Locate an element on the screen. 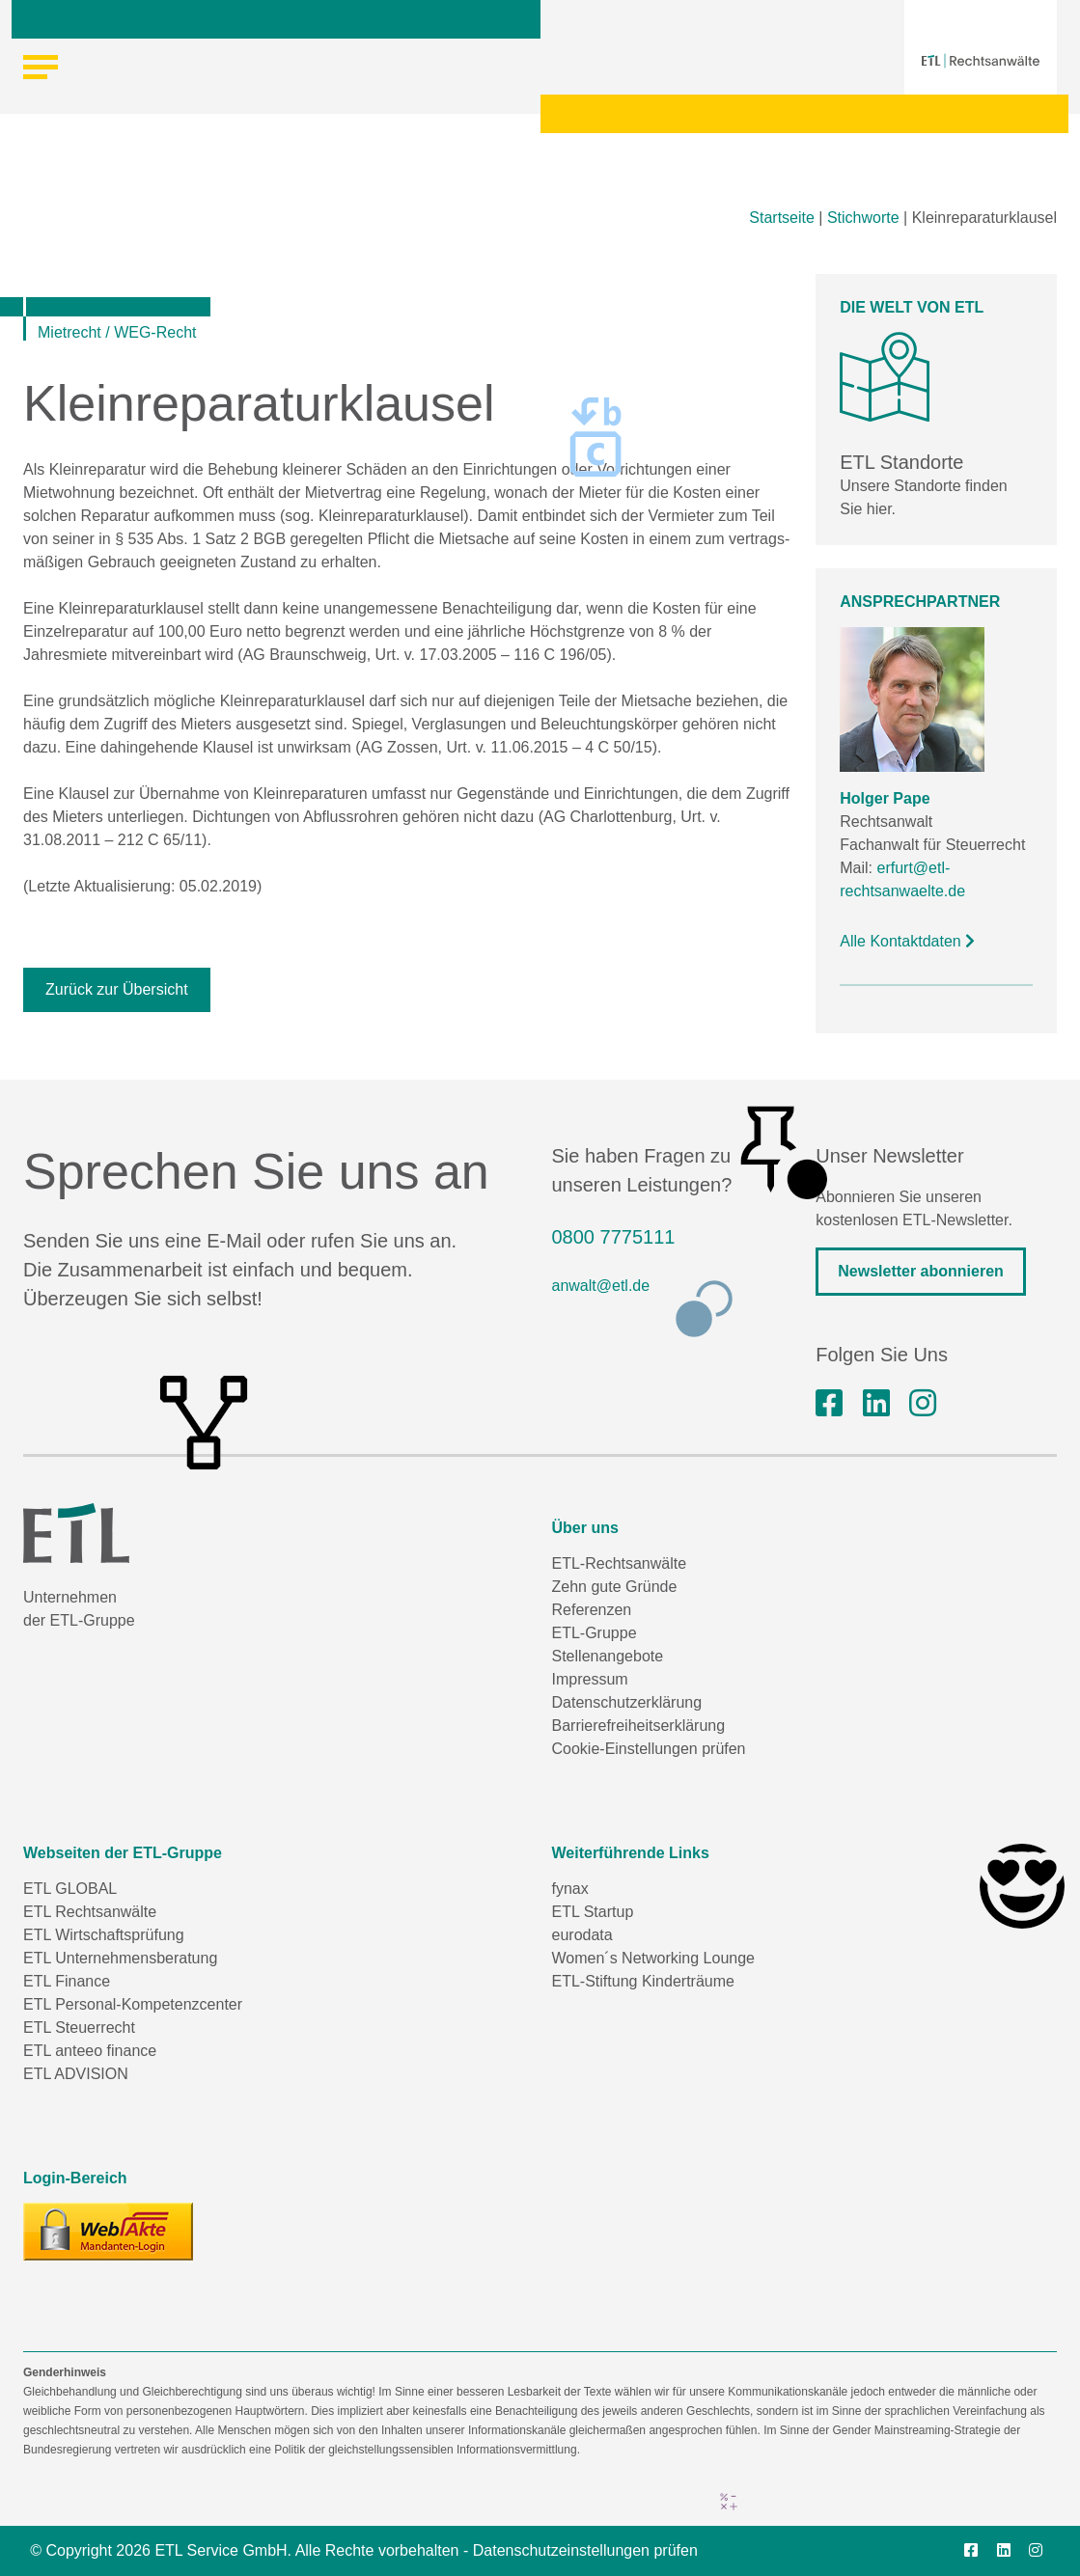 The image size is (1080, 2576). indicates an operator symbol in code is located at coordinates (729, 2502).